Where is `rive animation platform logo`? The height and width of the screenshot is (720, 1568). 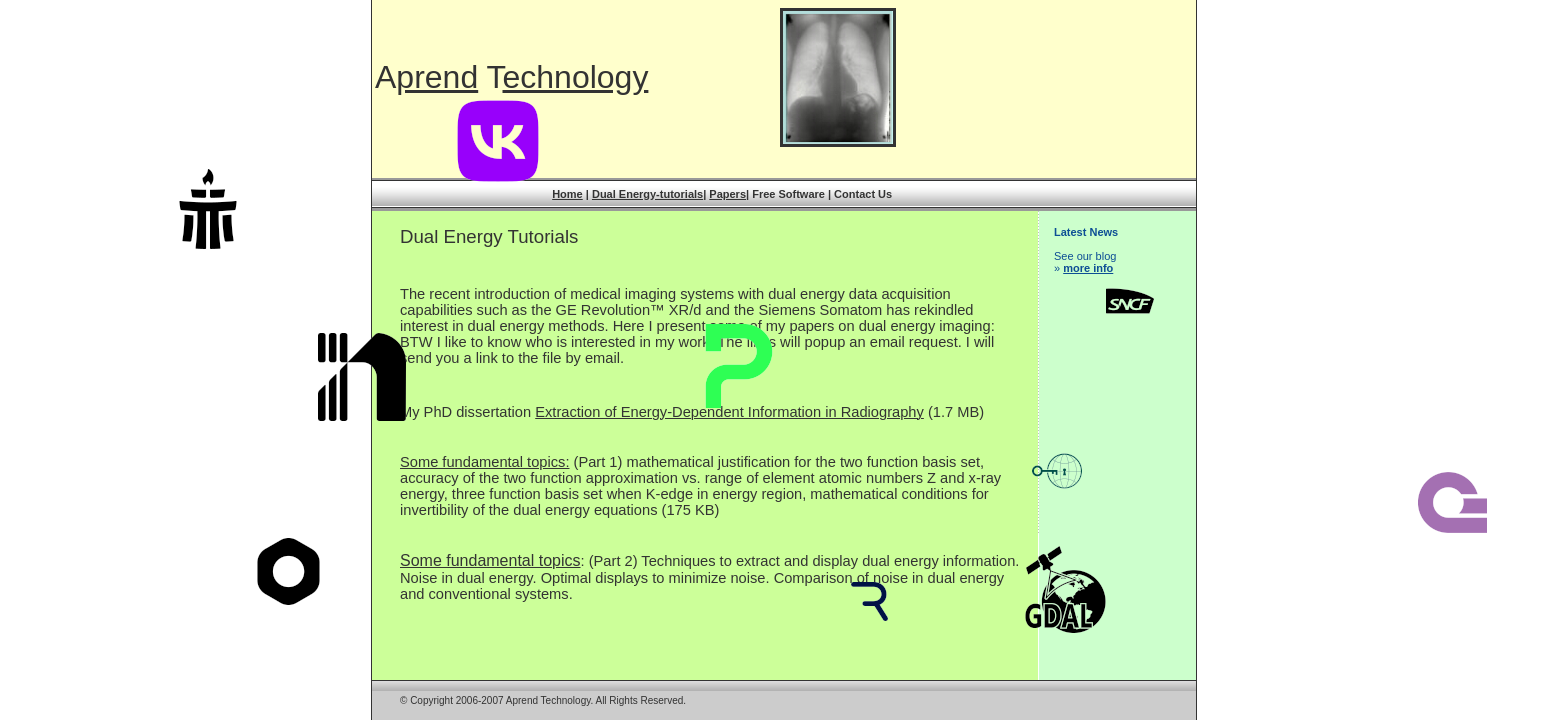 rive animation platform logo is located at coordinates (869, 601).